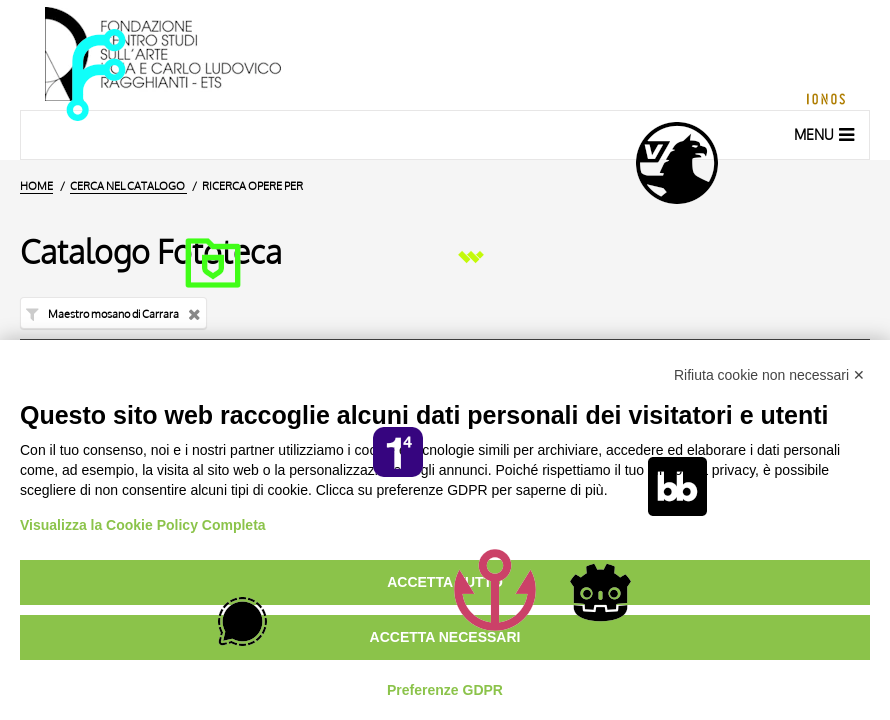 The width and height of the screenshot is (890, 720). I want to click on ionos web hosting and cloud services logo, so click(826, 99).